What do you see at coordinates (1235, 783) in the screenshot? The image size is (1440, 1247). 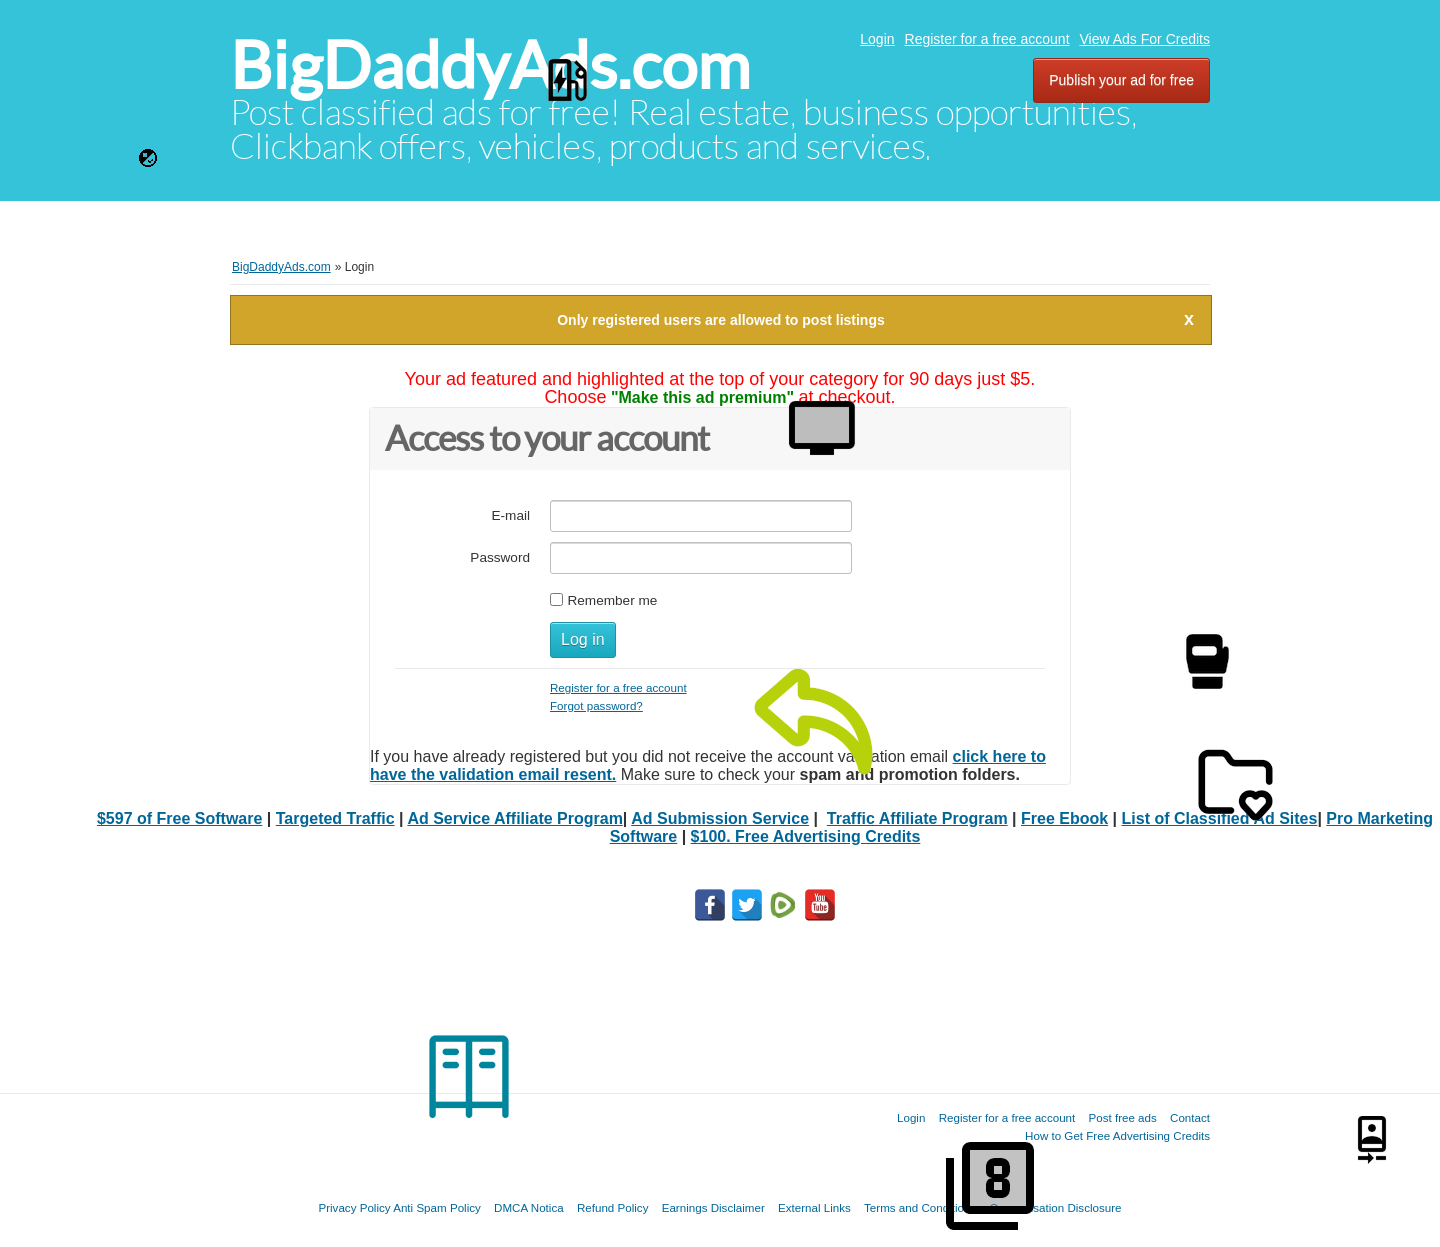 I see `access your favorites folder` at bounding box center [1235, 783].